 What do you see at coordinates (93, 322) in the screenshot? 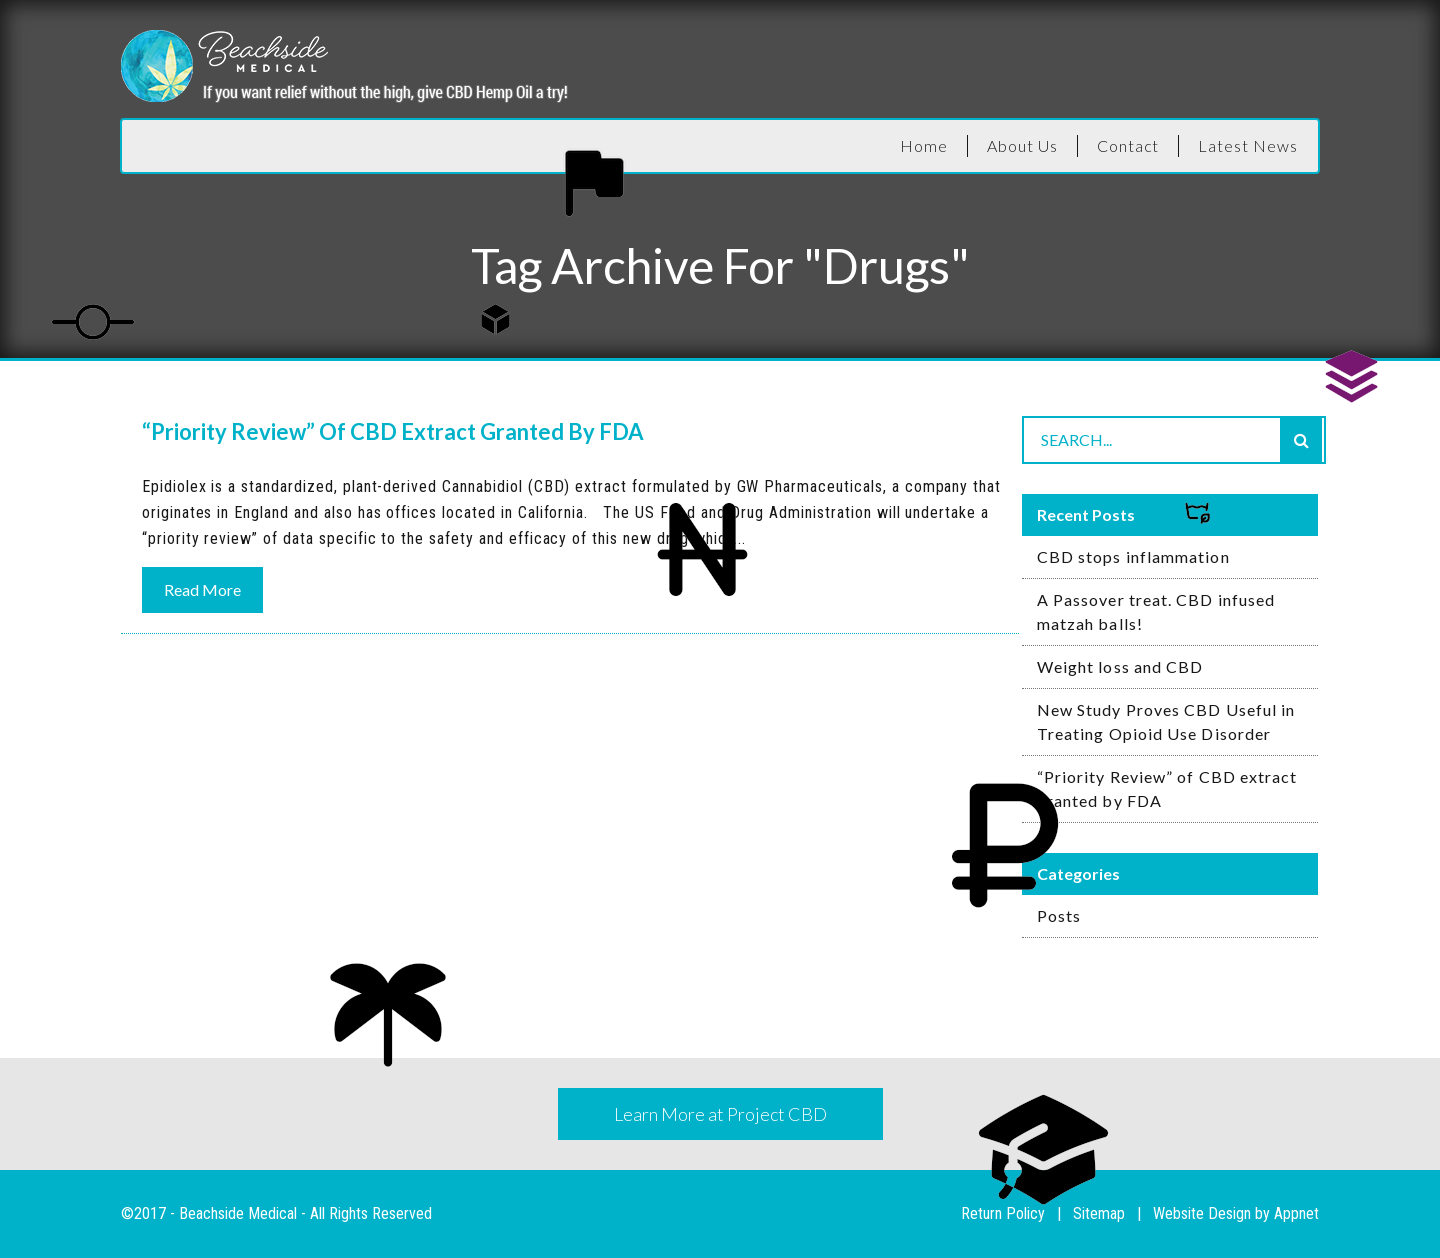
I see `view commit history` at bounding box center [93, 322].